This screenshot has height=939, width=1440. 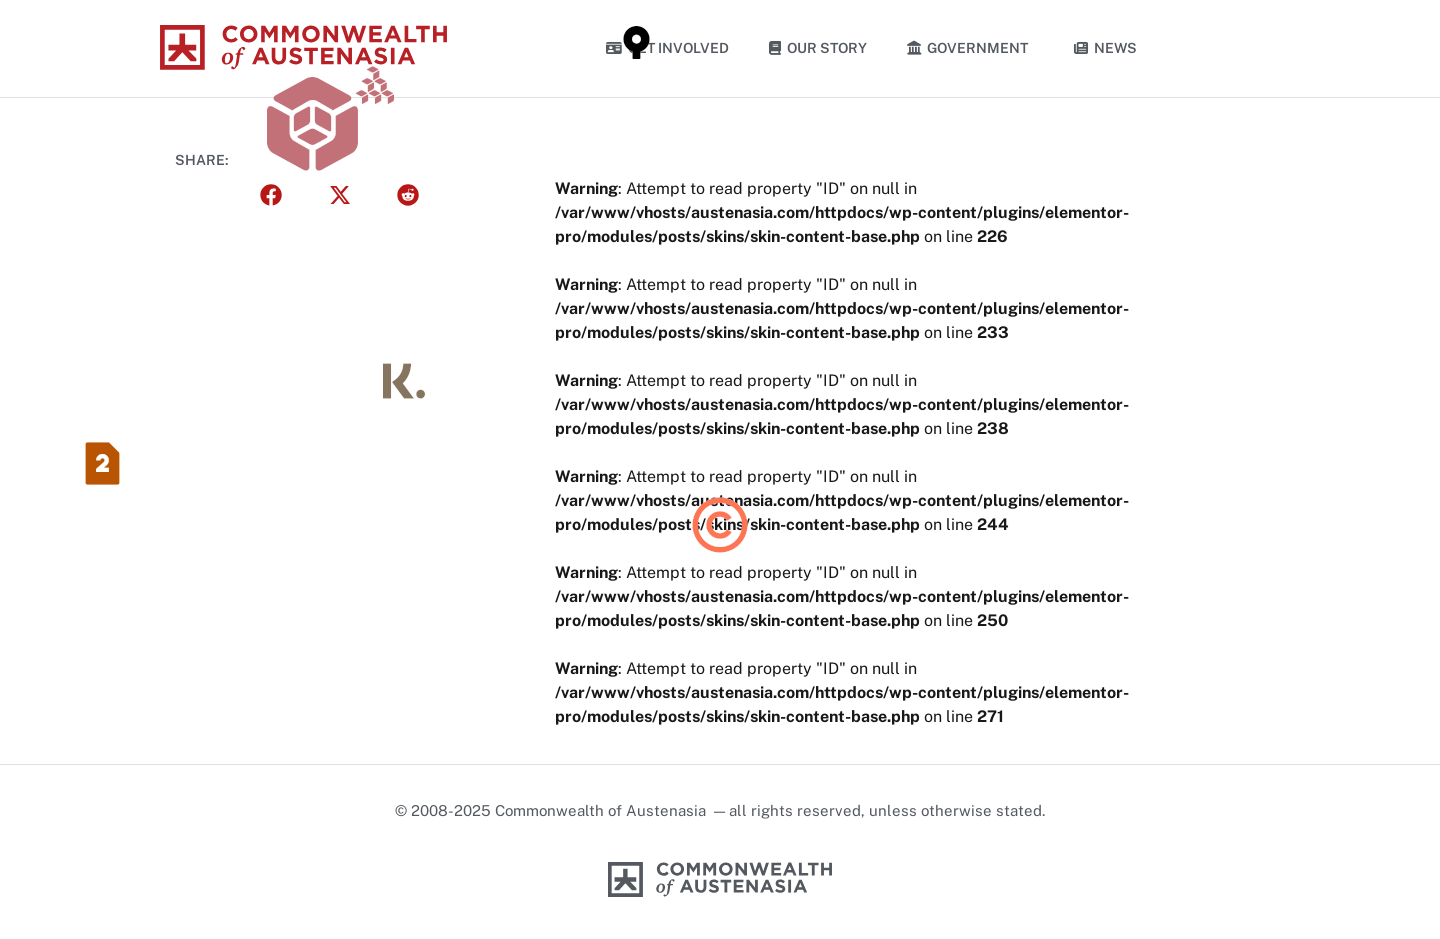 What do you see at coordinates (404, 381) in the screenshot?
I see `pay with Klarna at checkout` at bounding box center [404, 381].